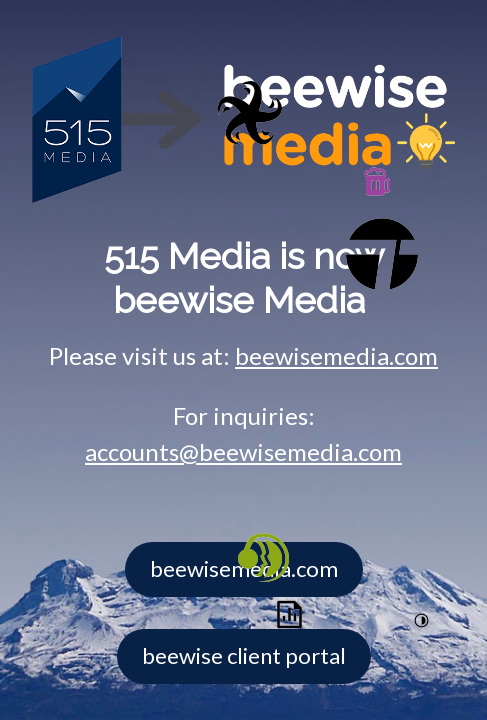  I want to click on view report or analytics document, so click(289, 614).